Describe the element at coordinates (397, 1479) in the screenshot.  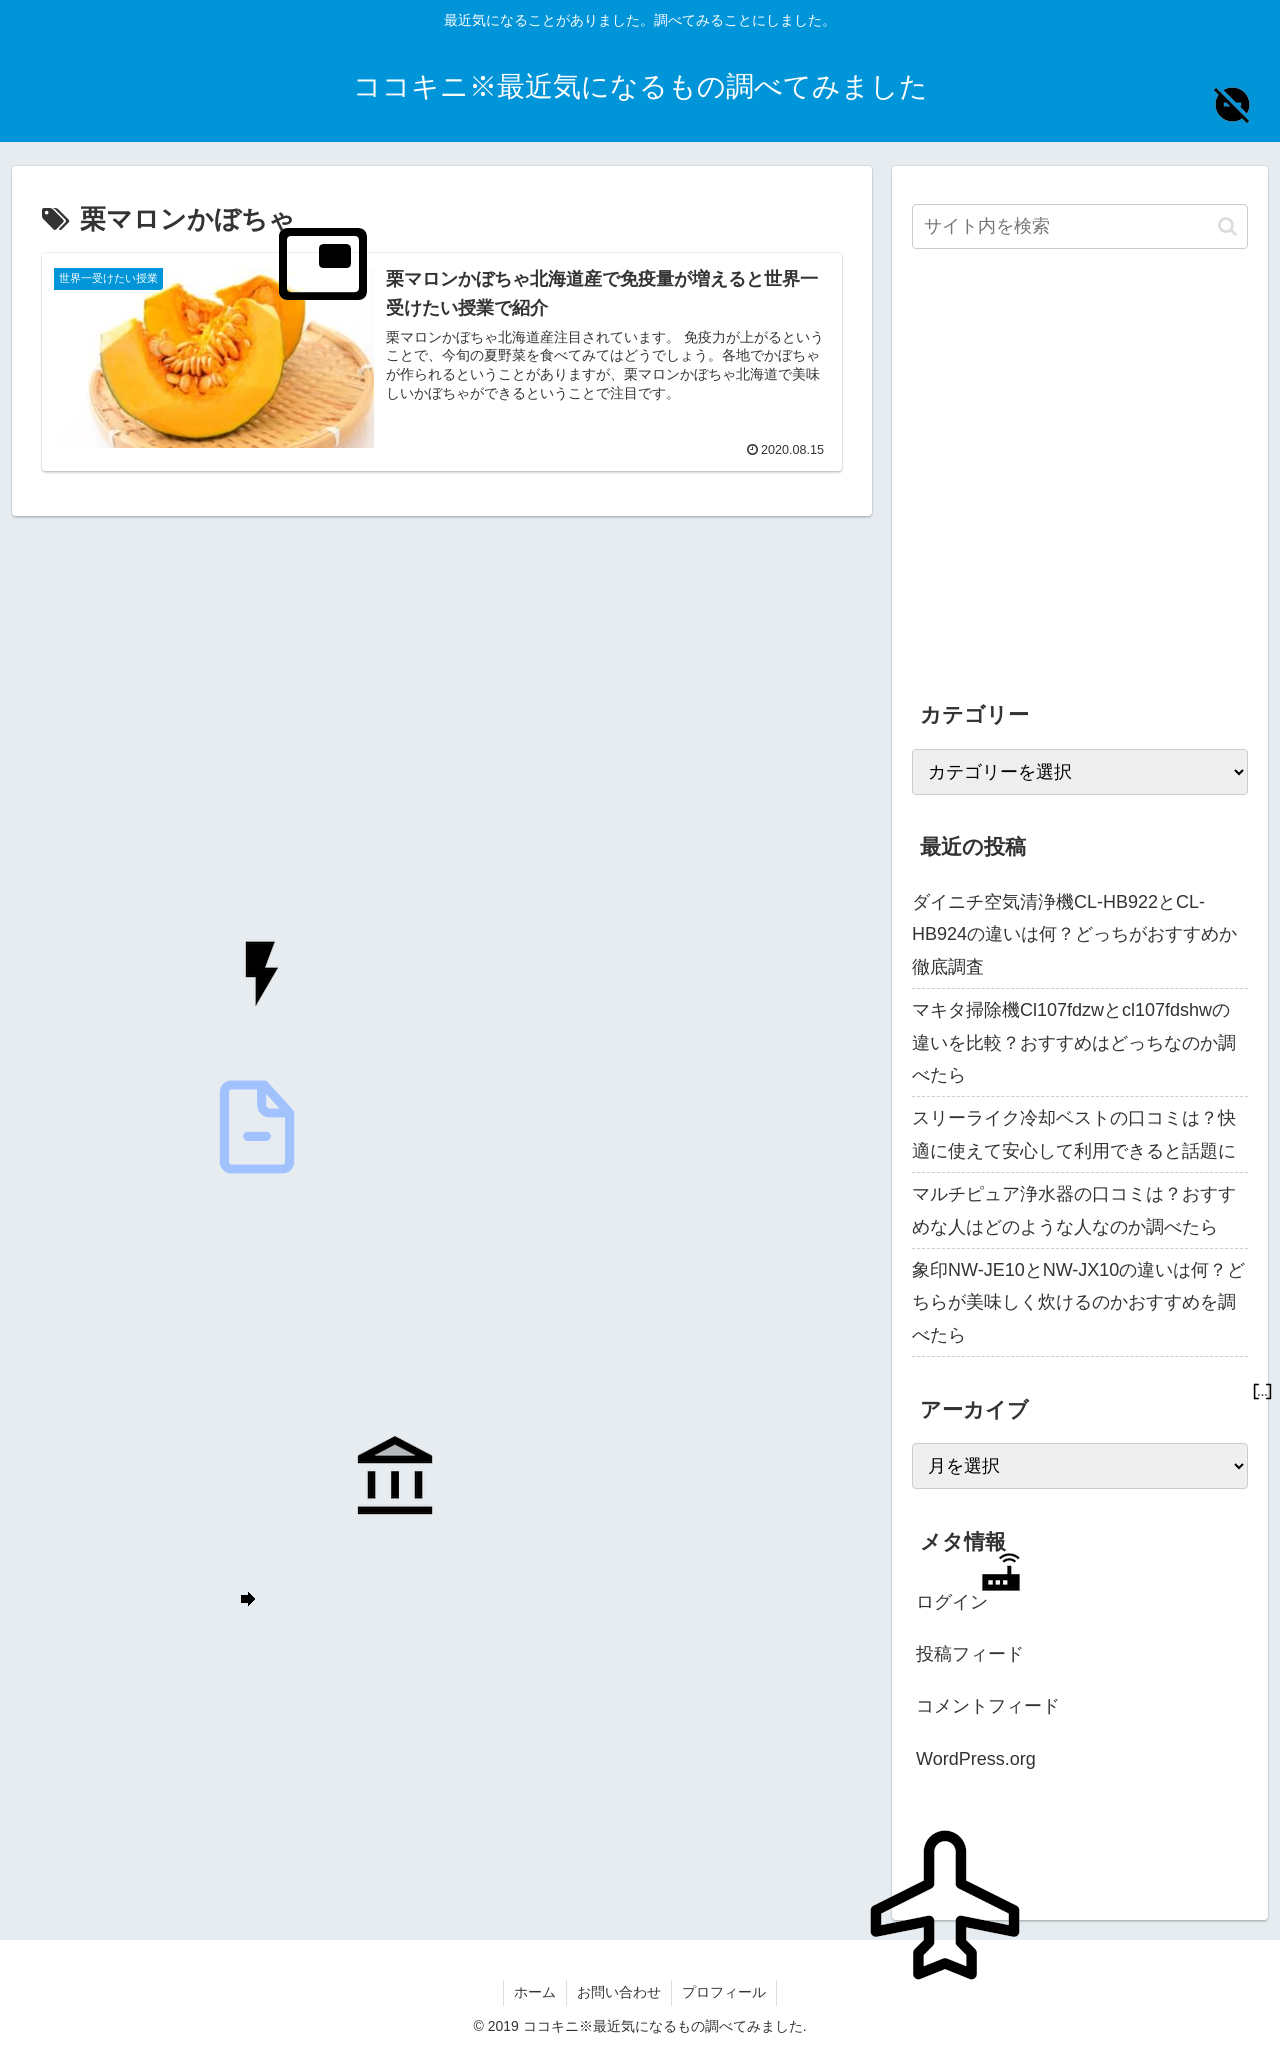
I see `access banking or financial services` at that location.